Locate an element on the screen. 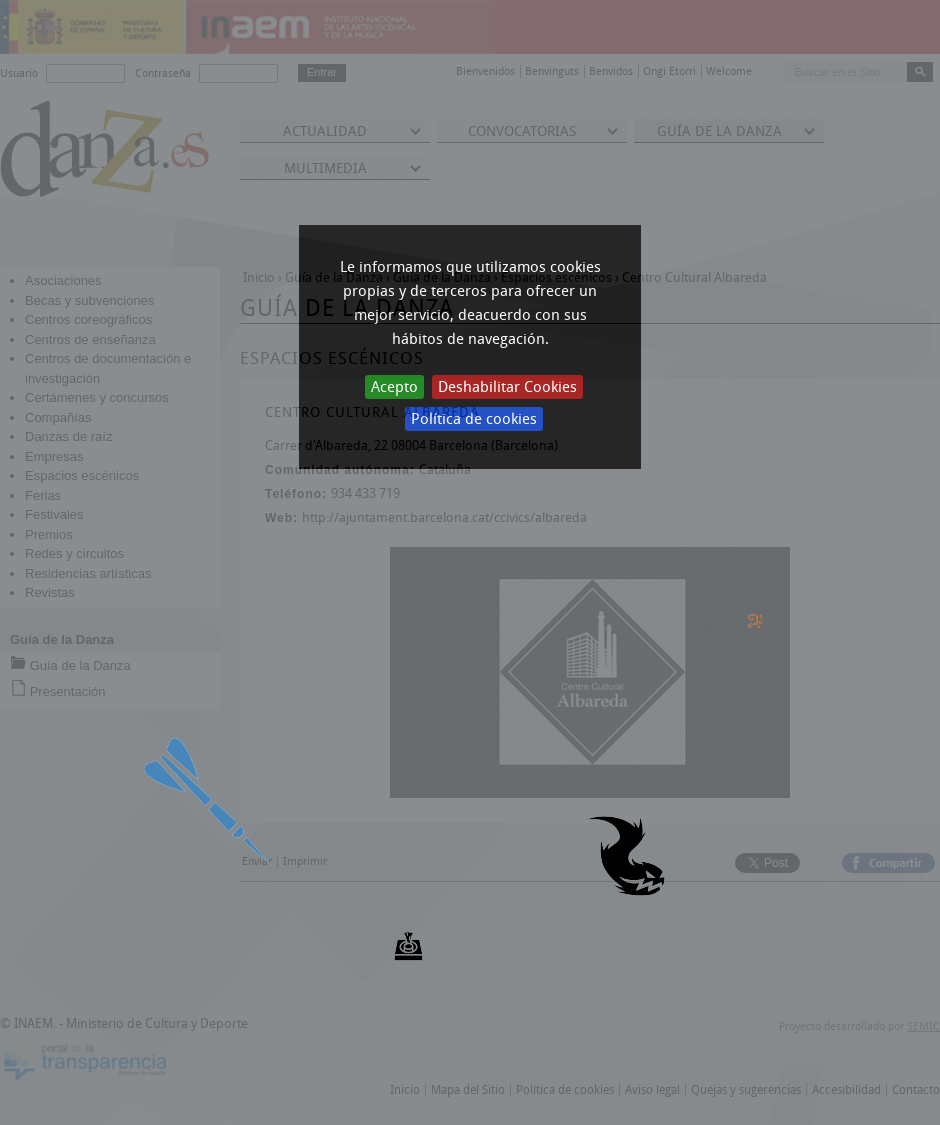 The height and width of the screenshot is (1125, 940). craft or forge a ring item is located at coordinates (408, 945).